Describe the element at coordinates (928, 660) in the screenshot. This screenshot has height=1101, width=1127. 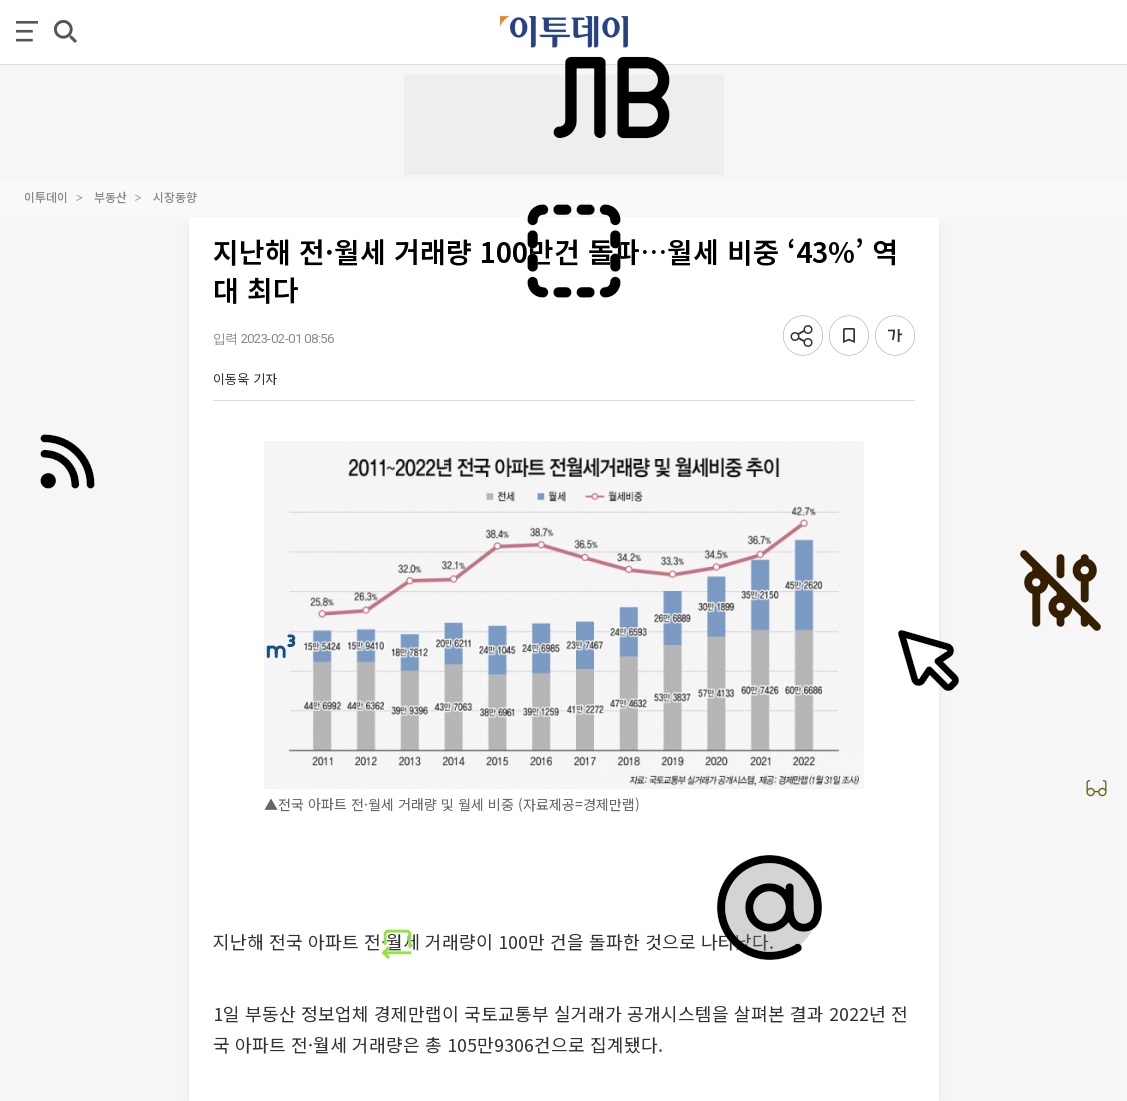
I see `cursor or mouse pointer indicator` at that location.